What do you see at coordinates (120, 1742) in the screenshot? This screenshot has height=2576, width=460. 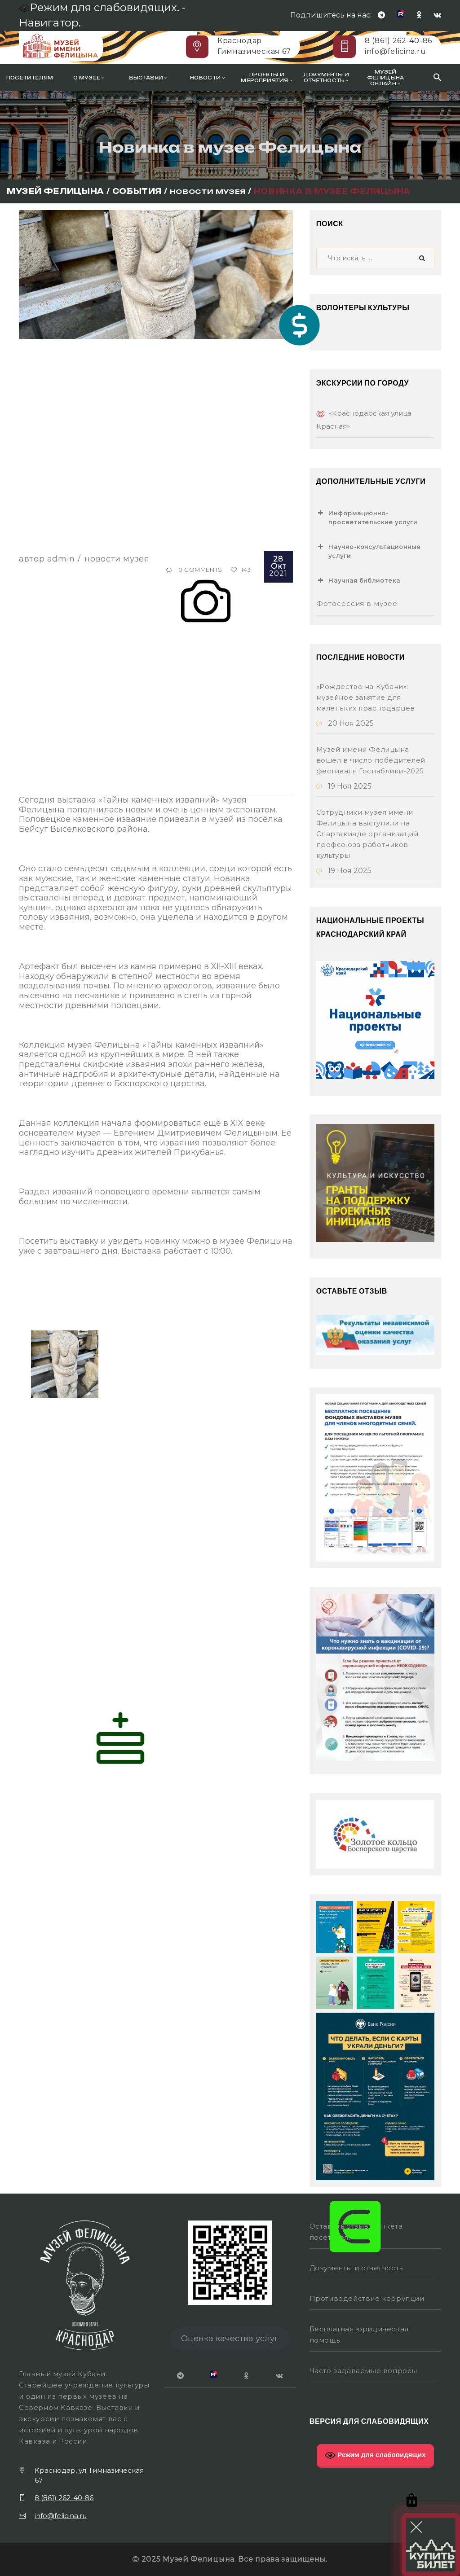 I see `add a new row at the top` at bounding box center [120, 1742].